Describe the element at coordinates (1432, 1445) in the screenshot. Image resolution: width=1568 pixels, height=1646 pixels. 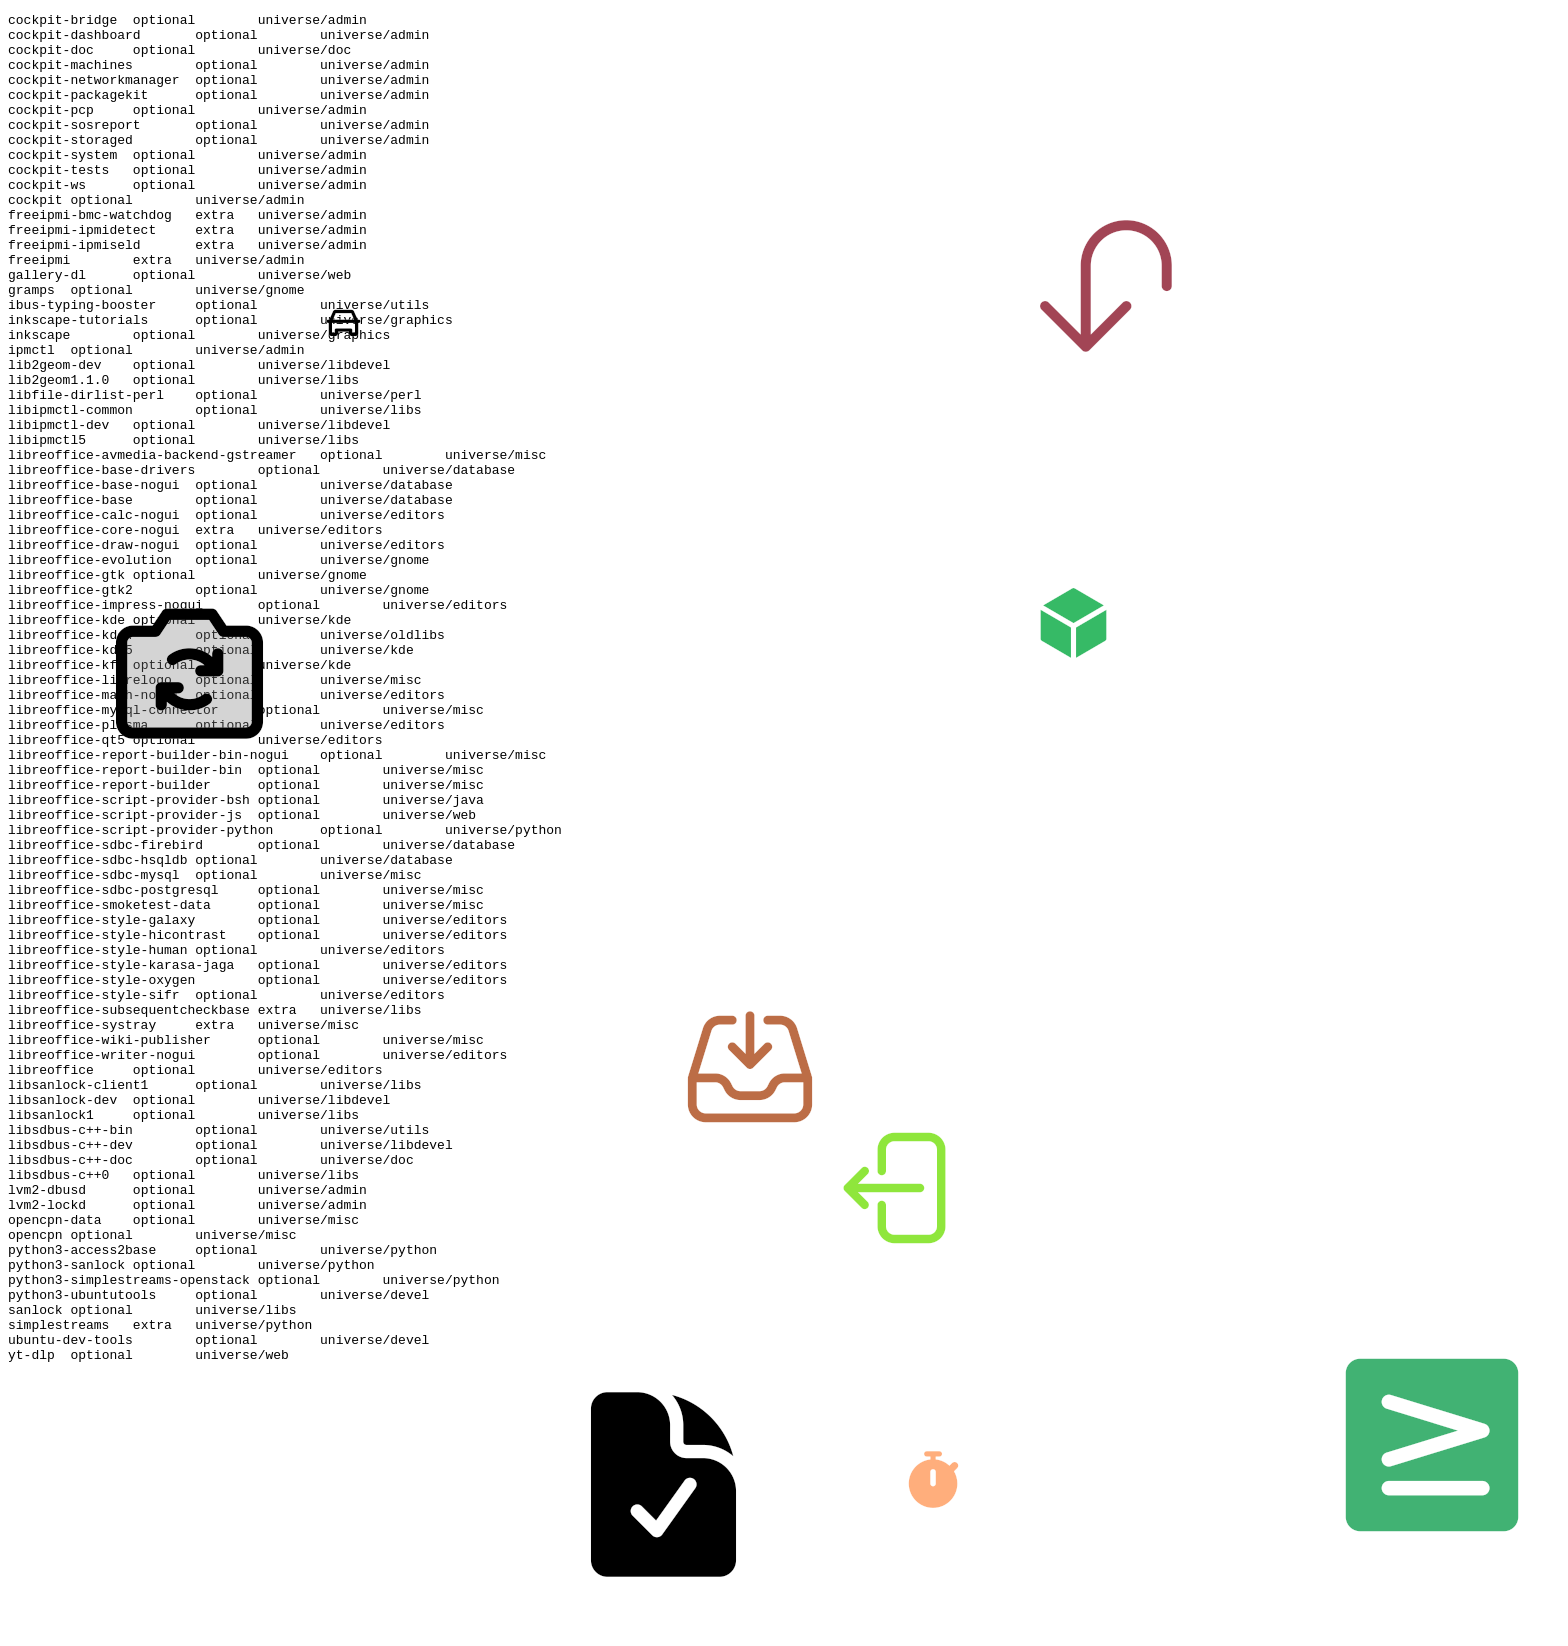
I see `greater than or equal to mathematical operator` at that location.